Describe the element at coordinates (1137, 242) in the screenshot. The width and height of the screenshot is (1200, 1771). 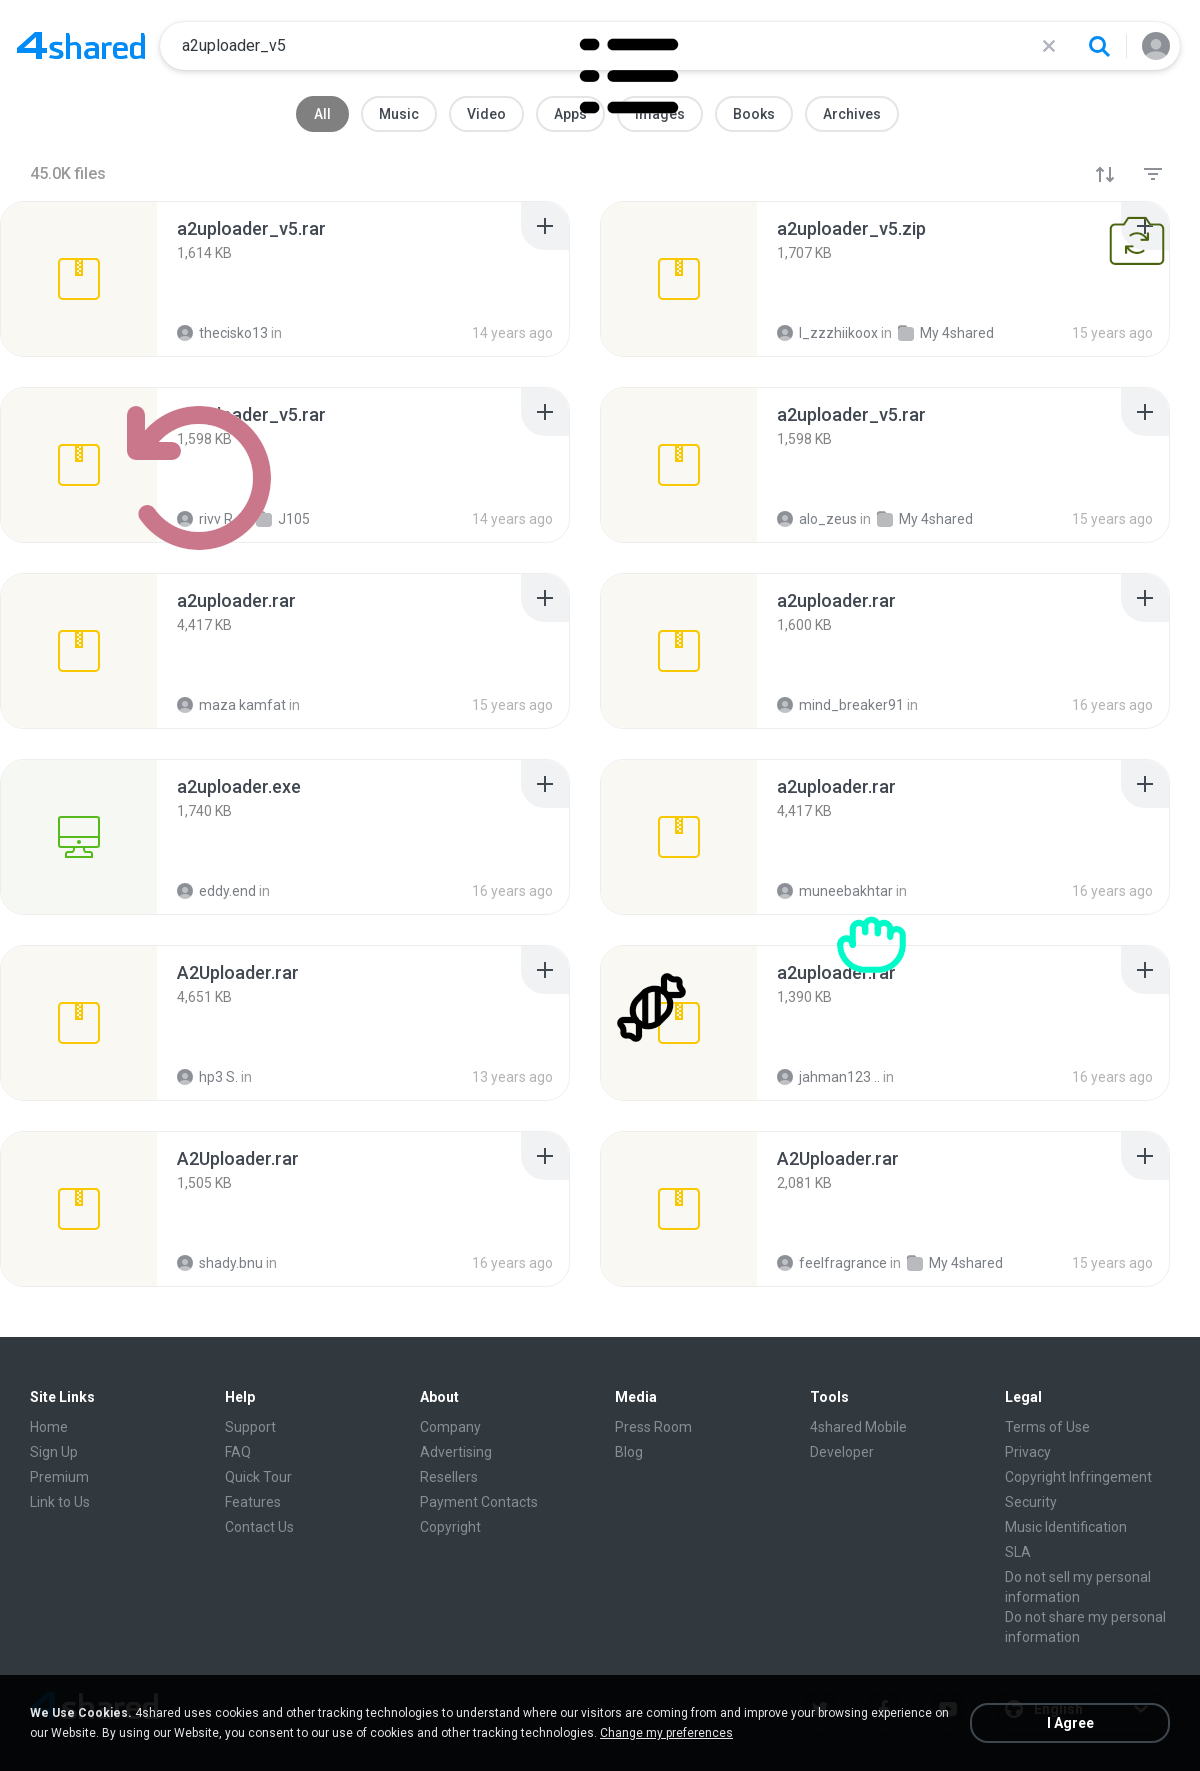
I see `switch between front and rear camera` at that location.